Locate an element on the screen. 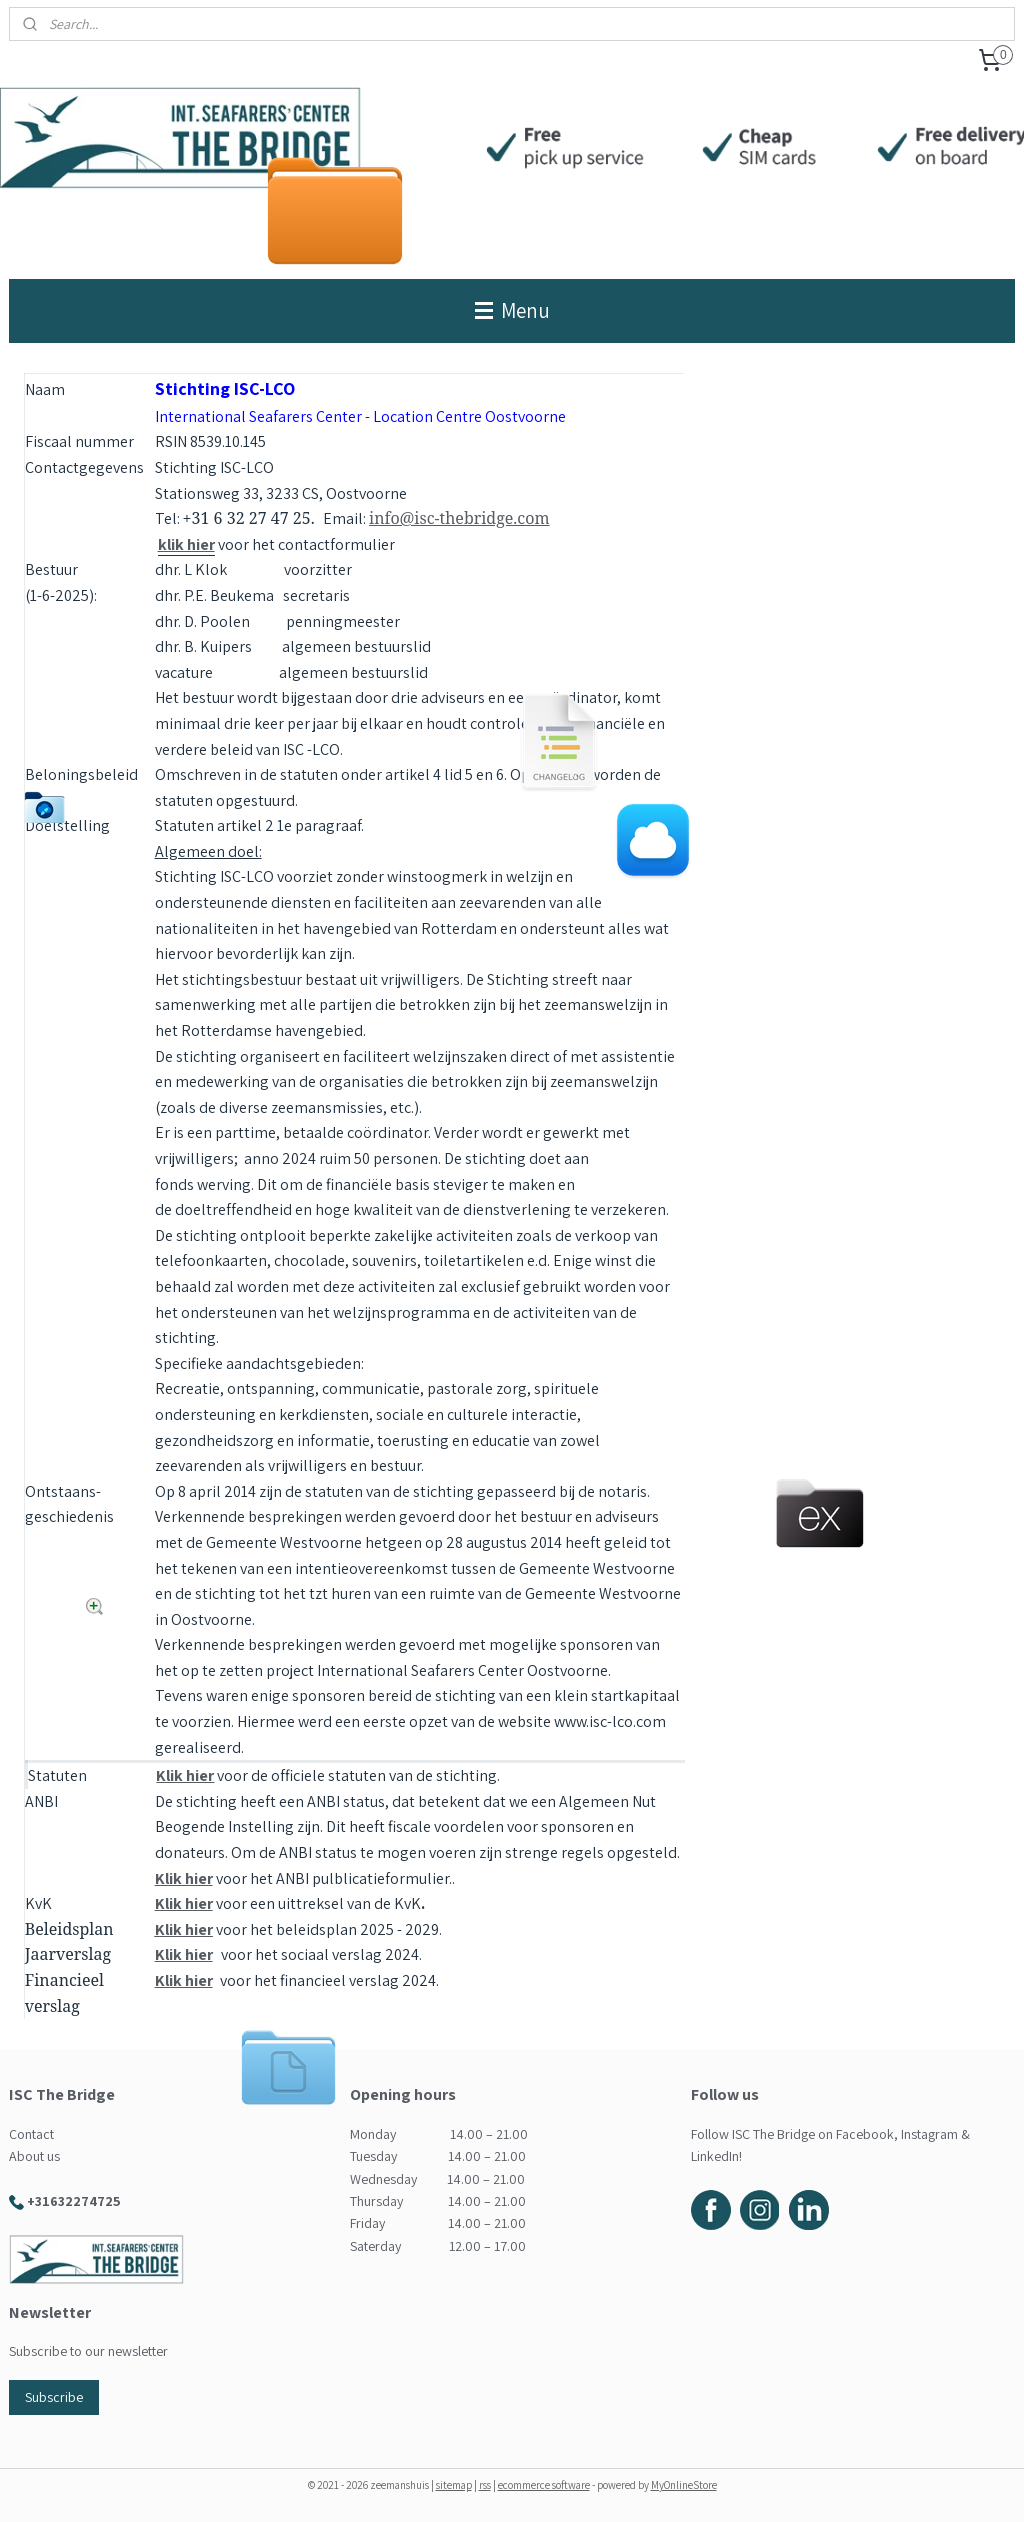 This screenshot has height=2522, width=1024. open folder to view contents is located at coordinates (335, 211).